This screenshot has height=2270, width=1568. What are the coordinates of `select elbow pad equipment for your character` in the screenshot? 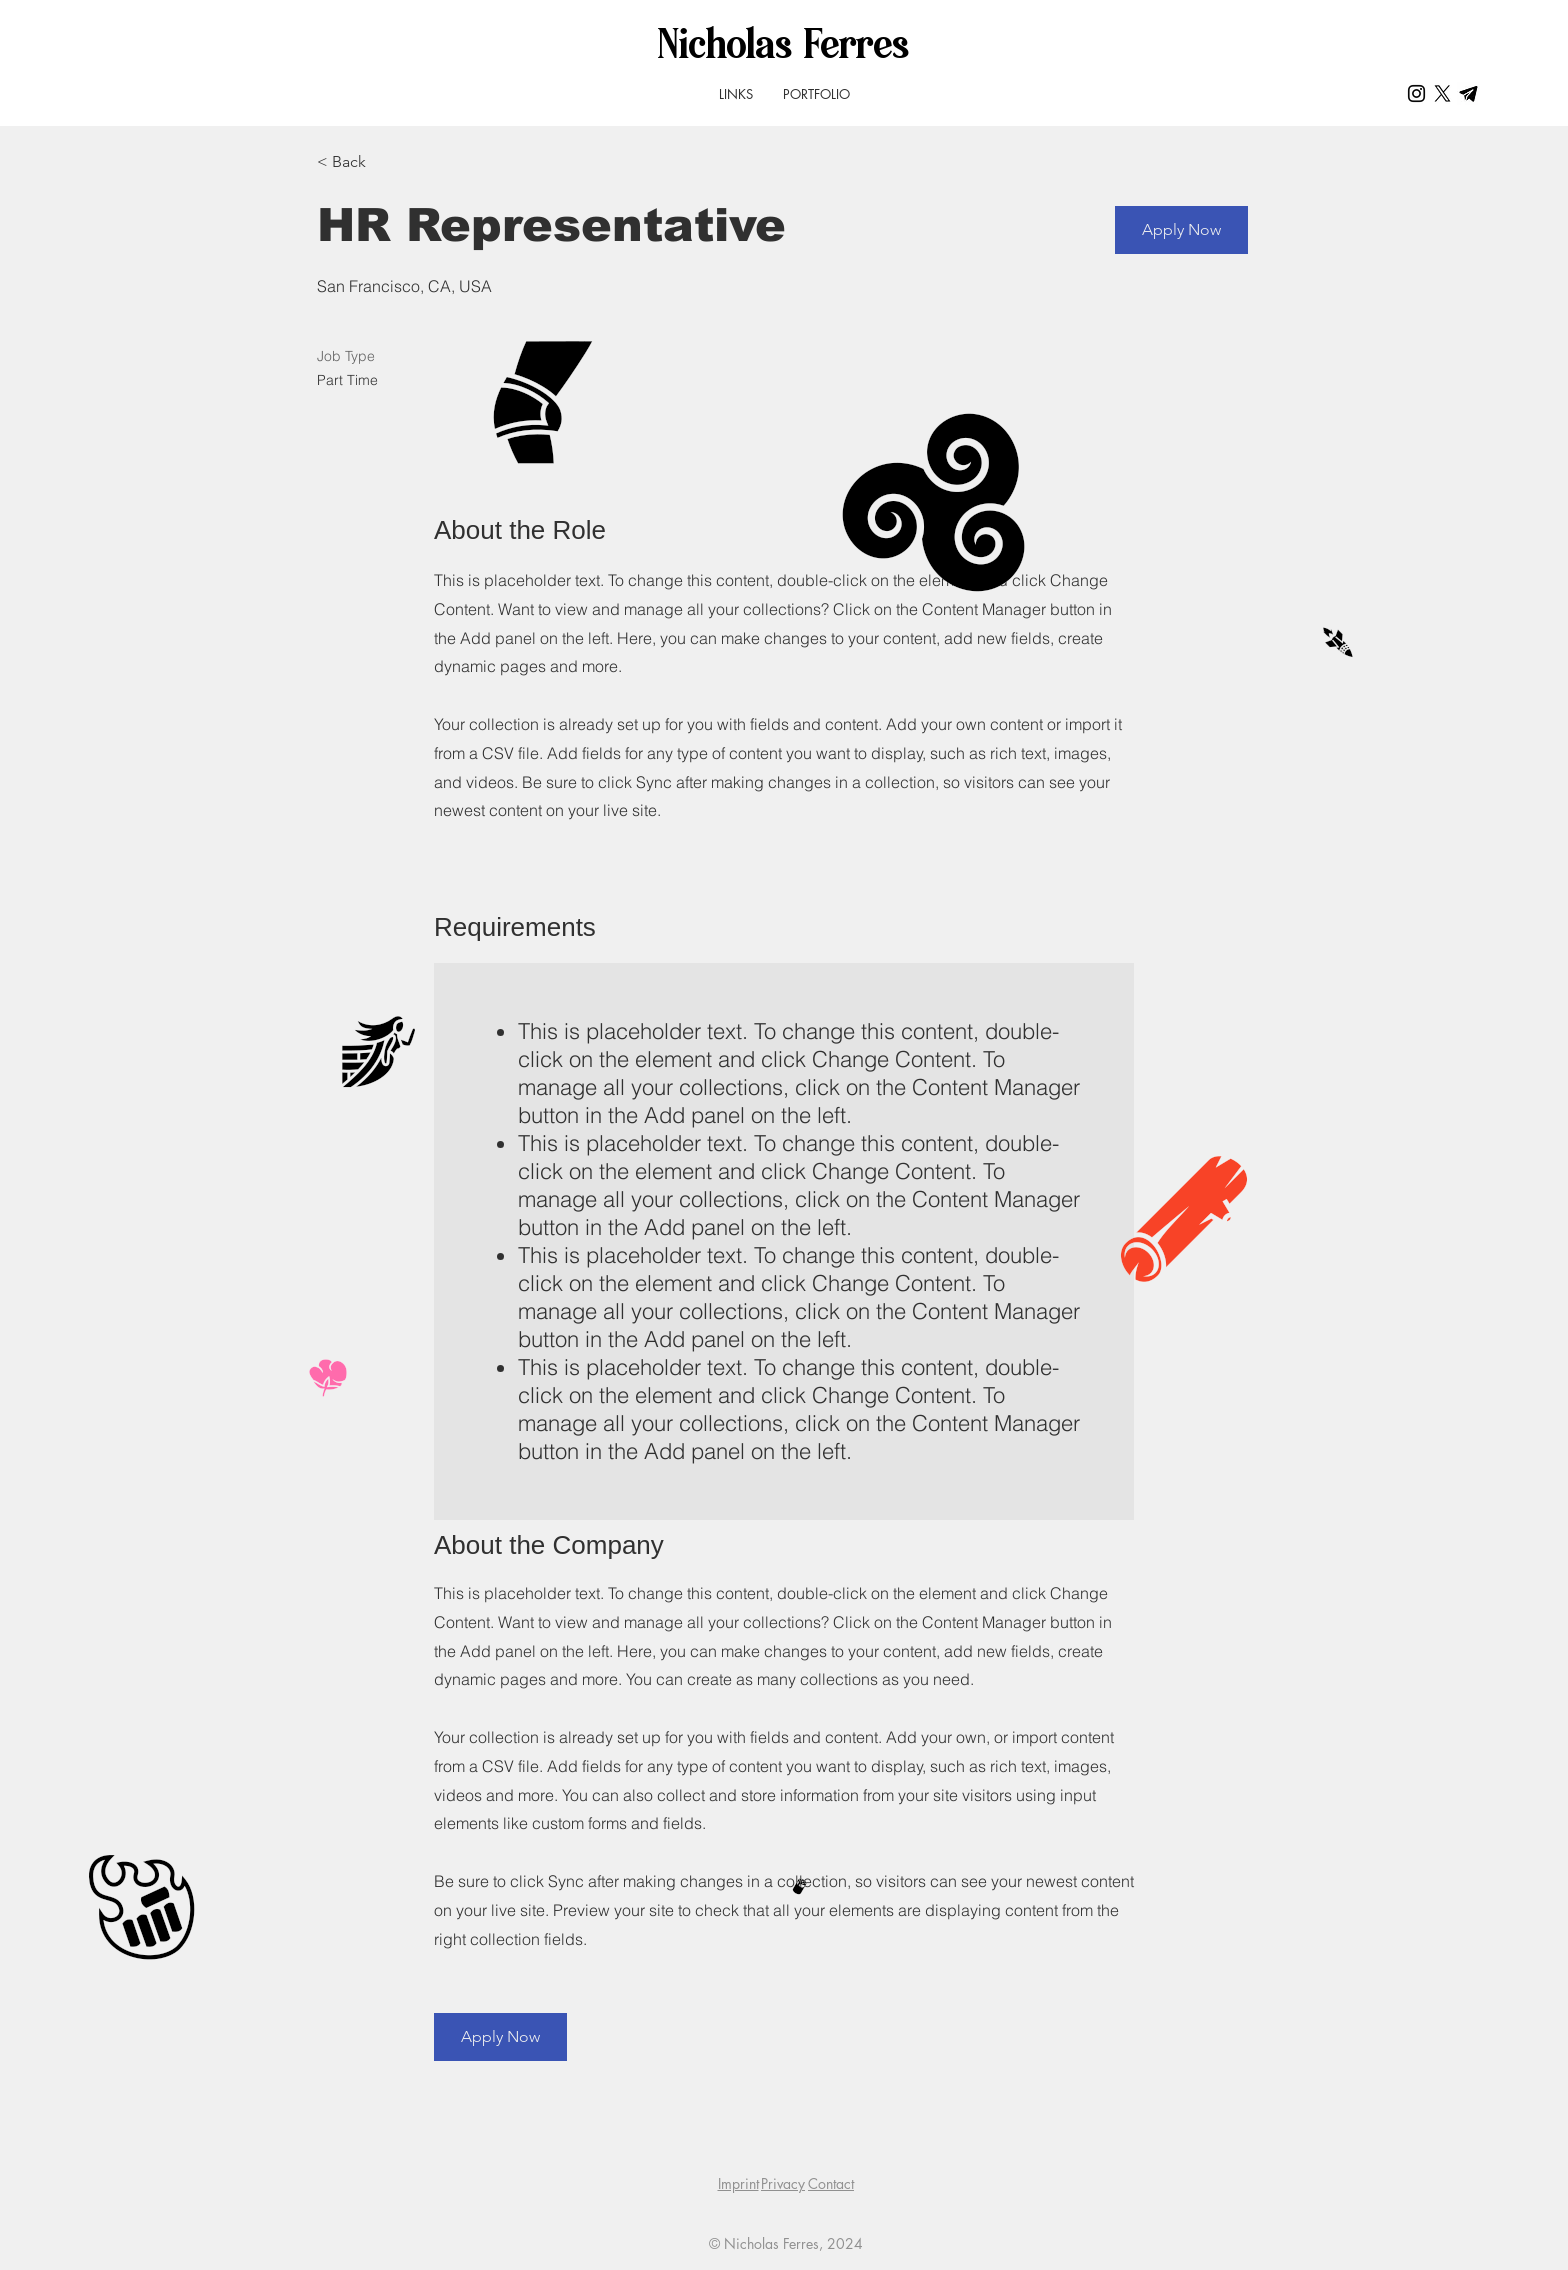 It's located at (532, 402).